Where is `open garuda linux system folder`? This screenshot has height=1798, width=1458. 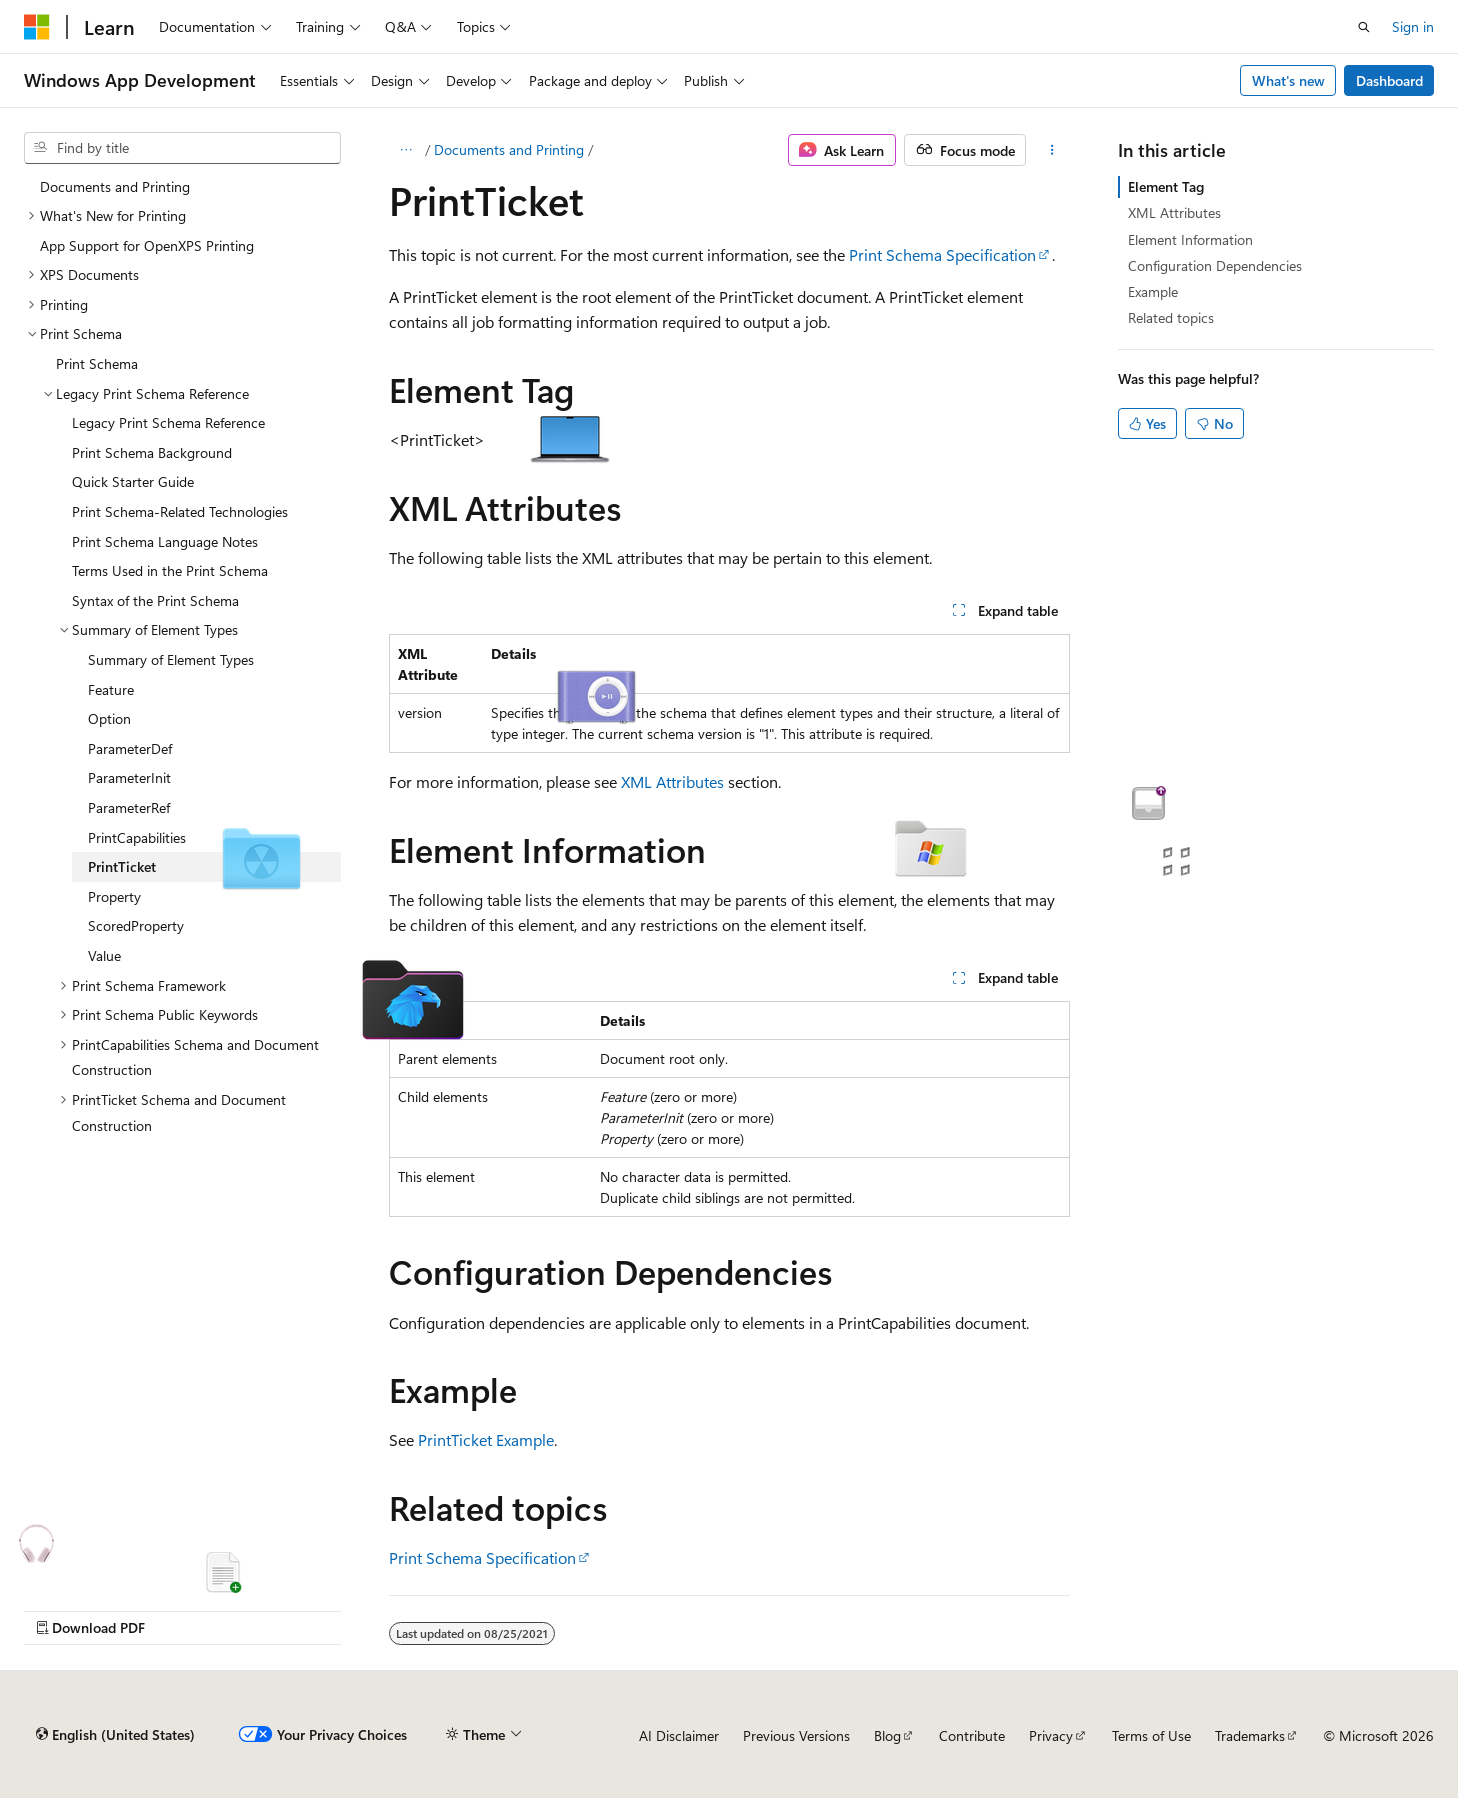
open garuda linux system folder is located at coordinates (412, 1002).